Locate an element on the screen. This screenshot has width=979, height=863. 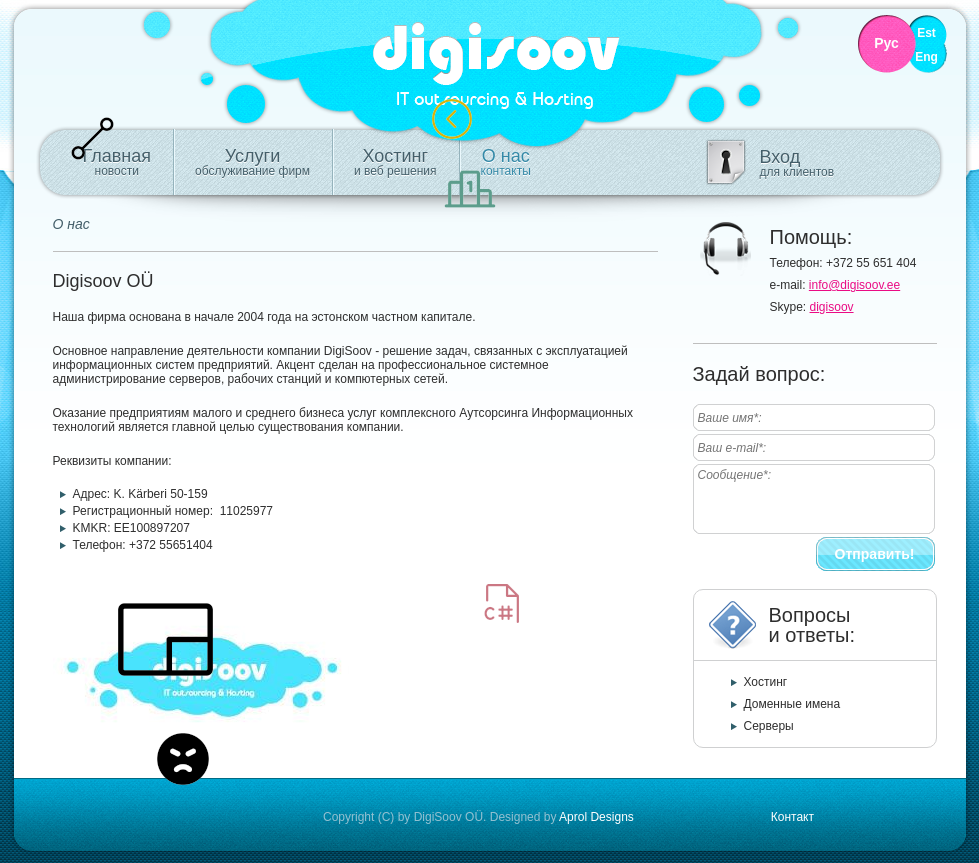
draw a line between two points is located at coordinates (92, 138).